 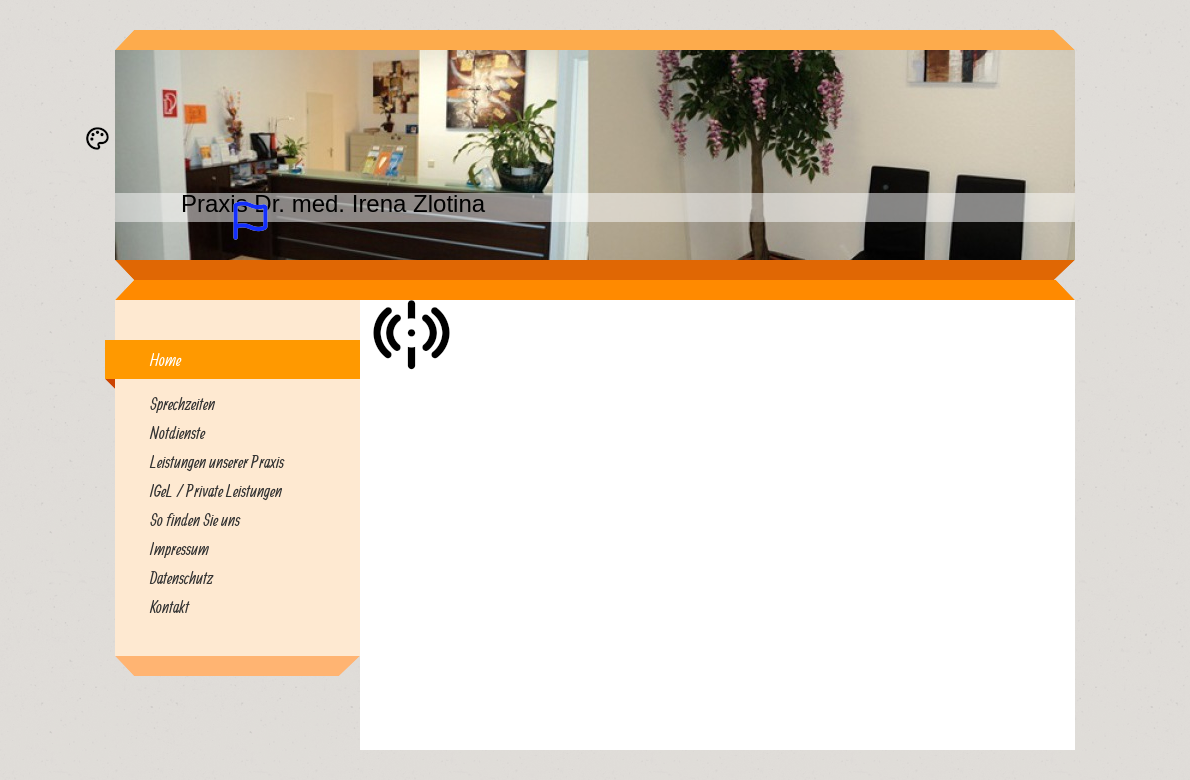 What do you see at coordinates (411, 336) in the screenshot?
I see `shake to activate or trigger an action` at bounding box center [411, 336].